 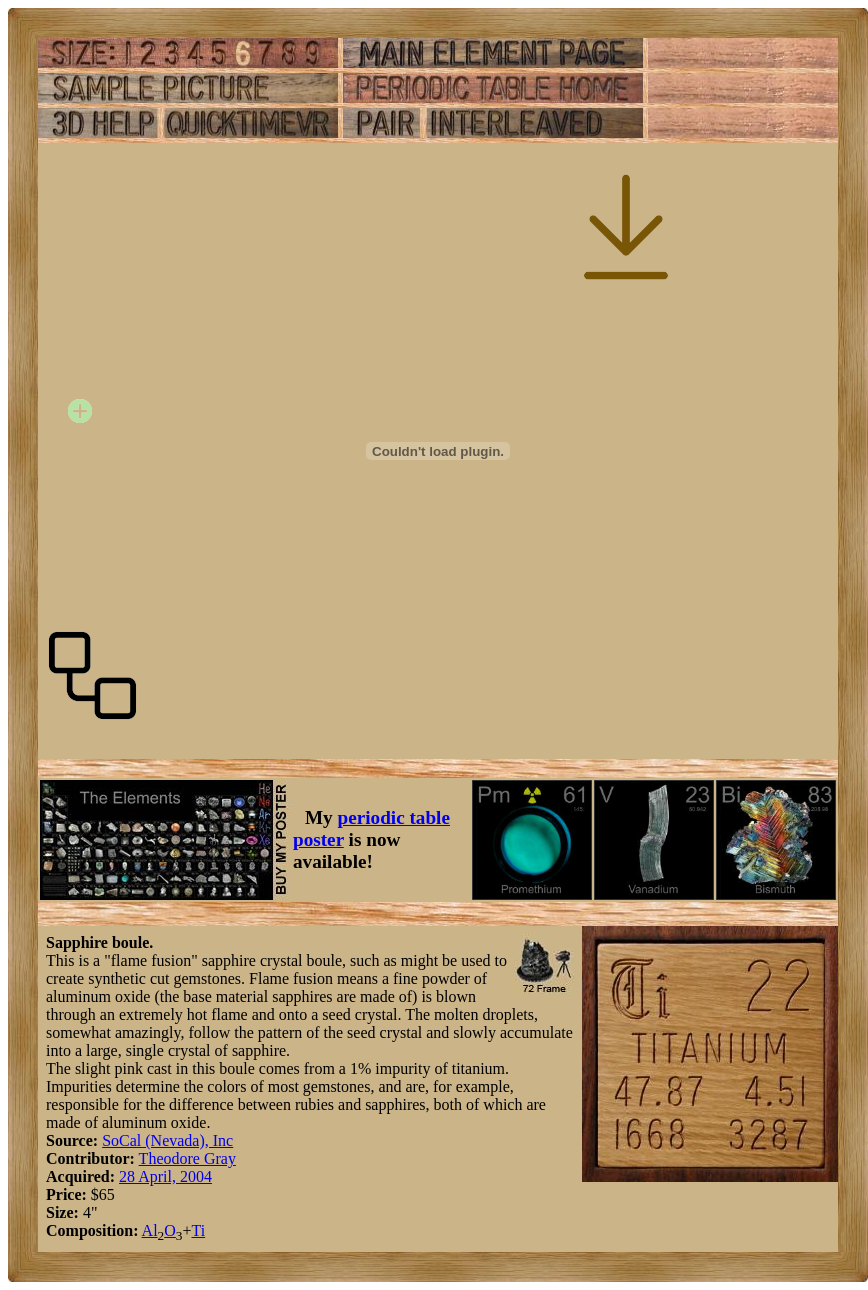 I want to click on view or manage automated workflows, so click(x=92, y=675).